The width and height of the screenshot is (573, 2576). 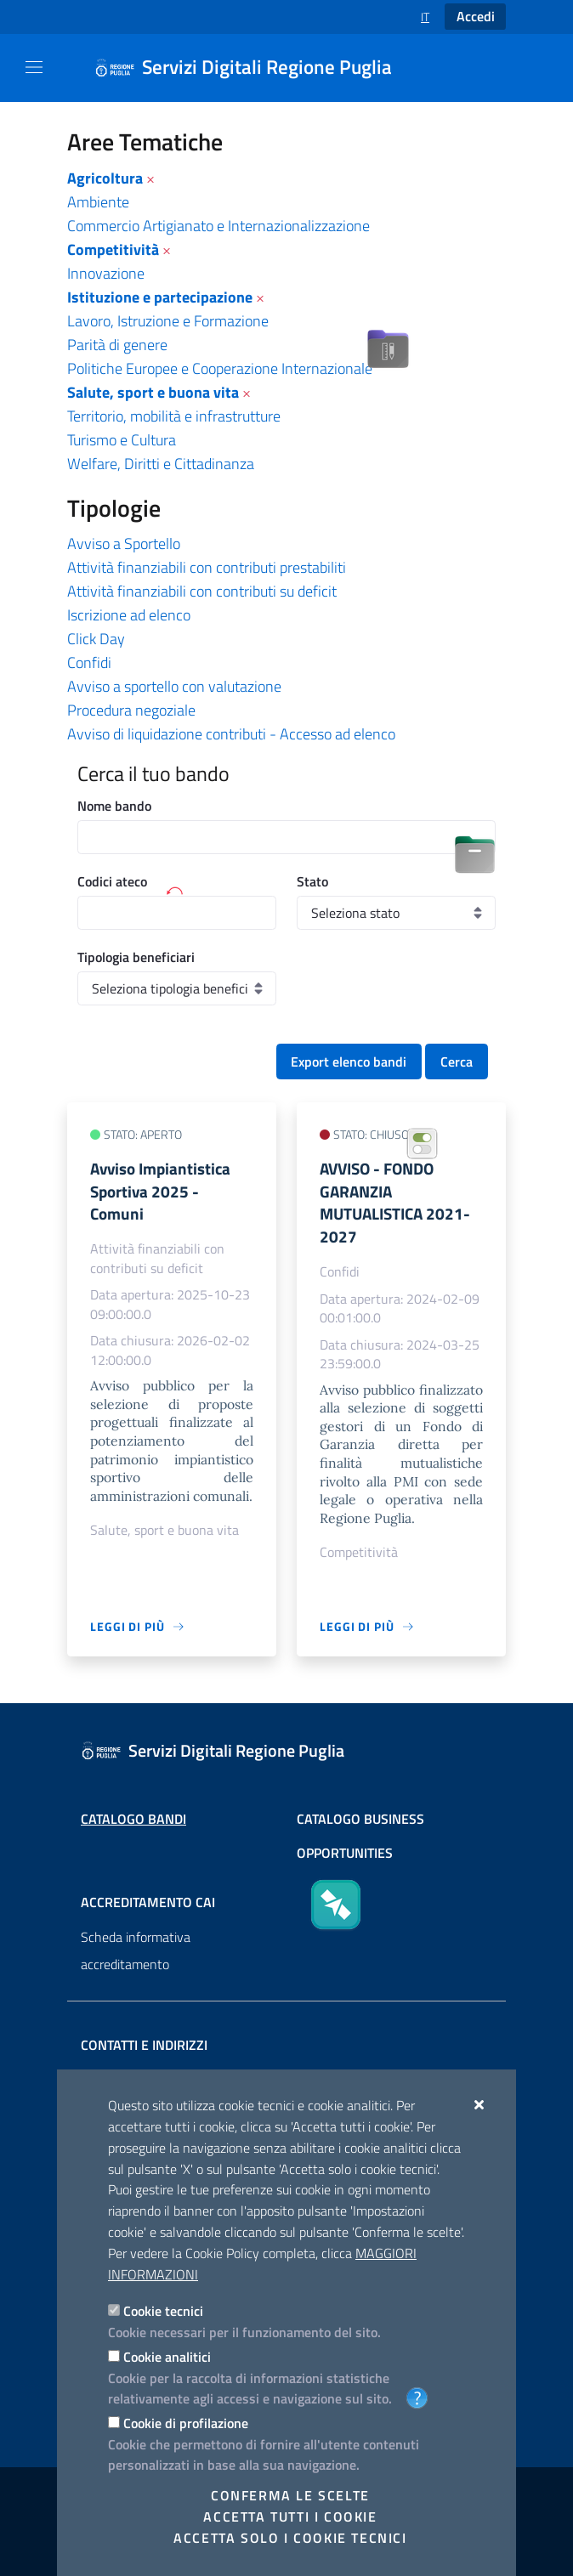 I want to click on open the file manager application, so click(x=474, y=854).